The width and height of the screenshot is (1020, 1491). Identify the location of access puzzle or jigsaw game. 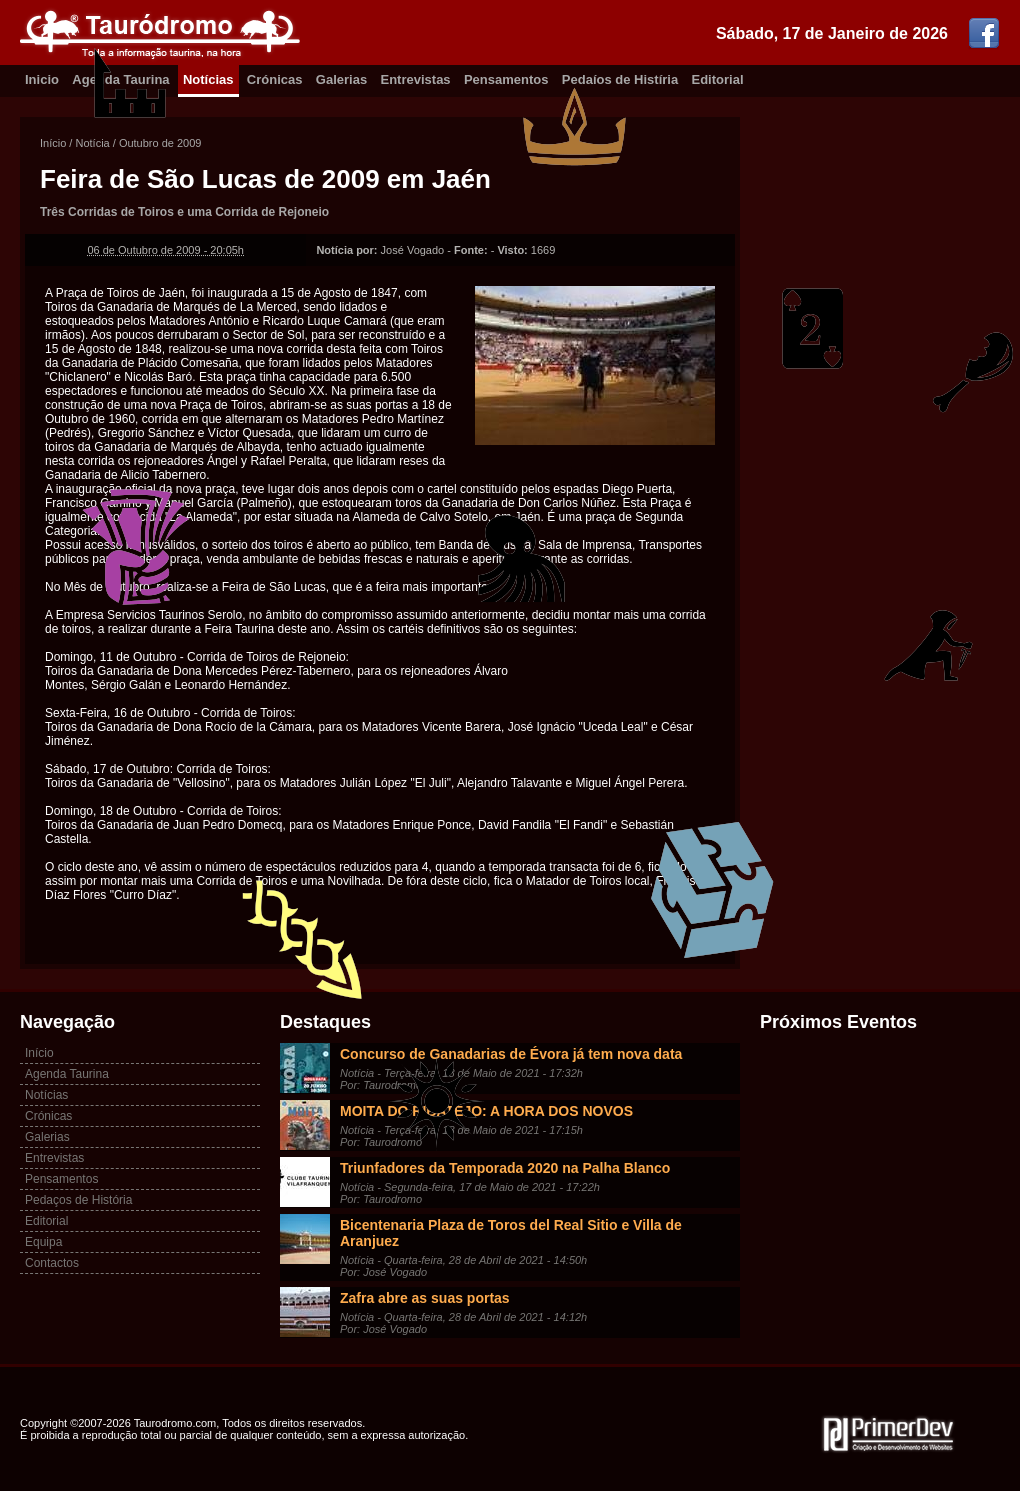
(712, 890).